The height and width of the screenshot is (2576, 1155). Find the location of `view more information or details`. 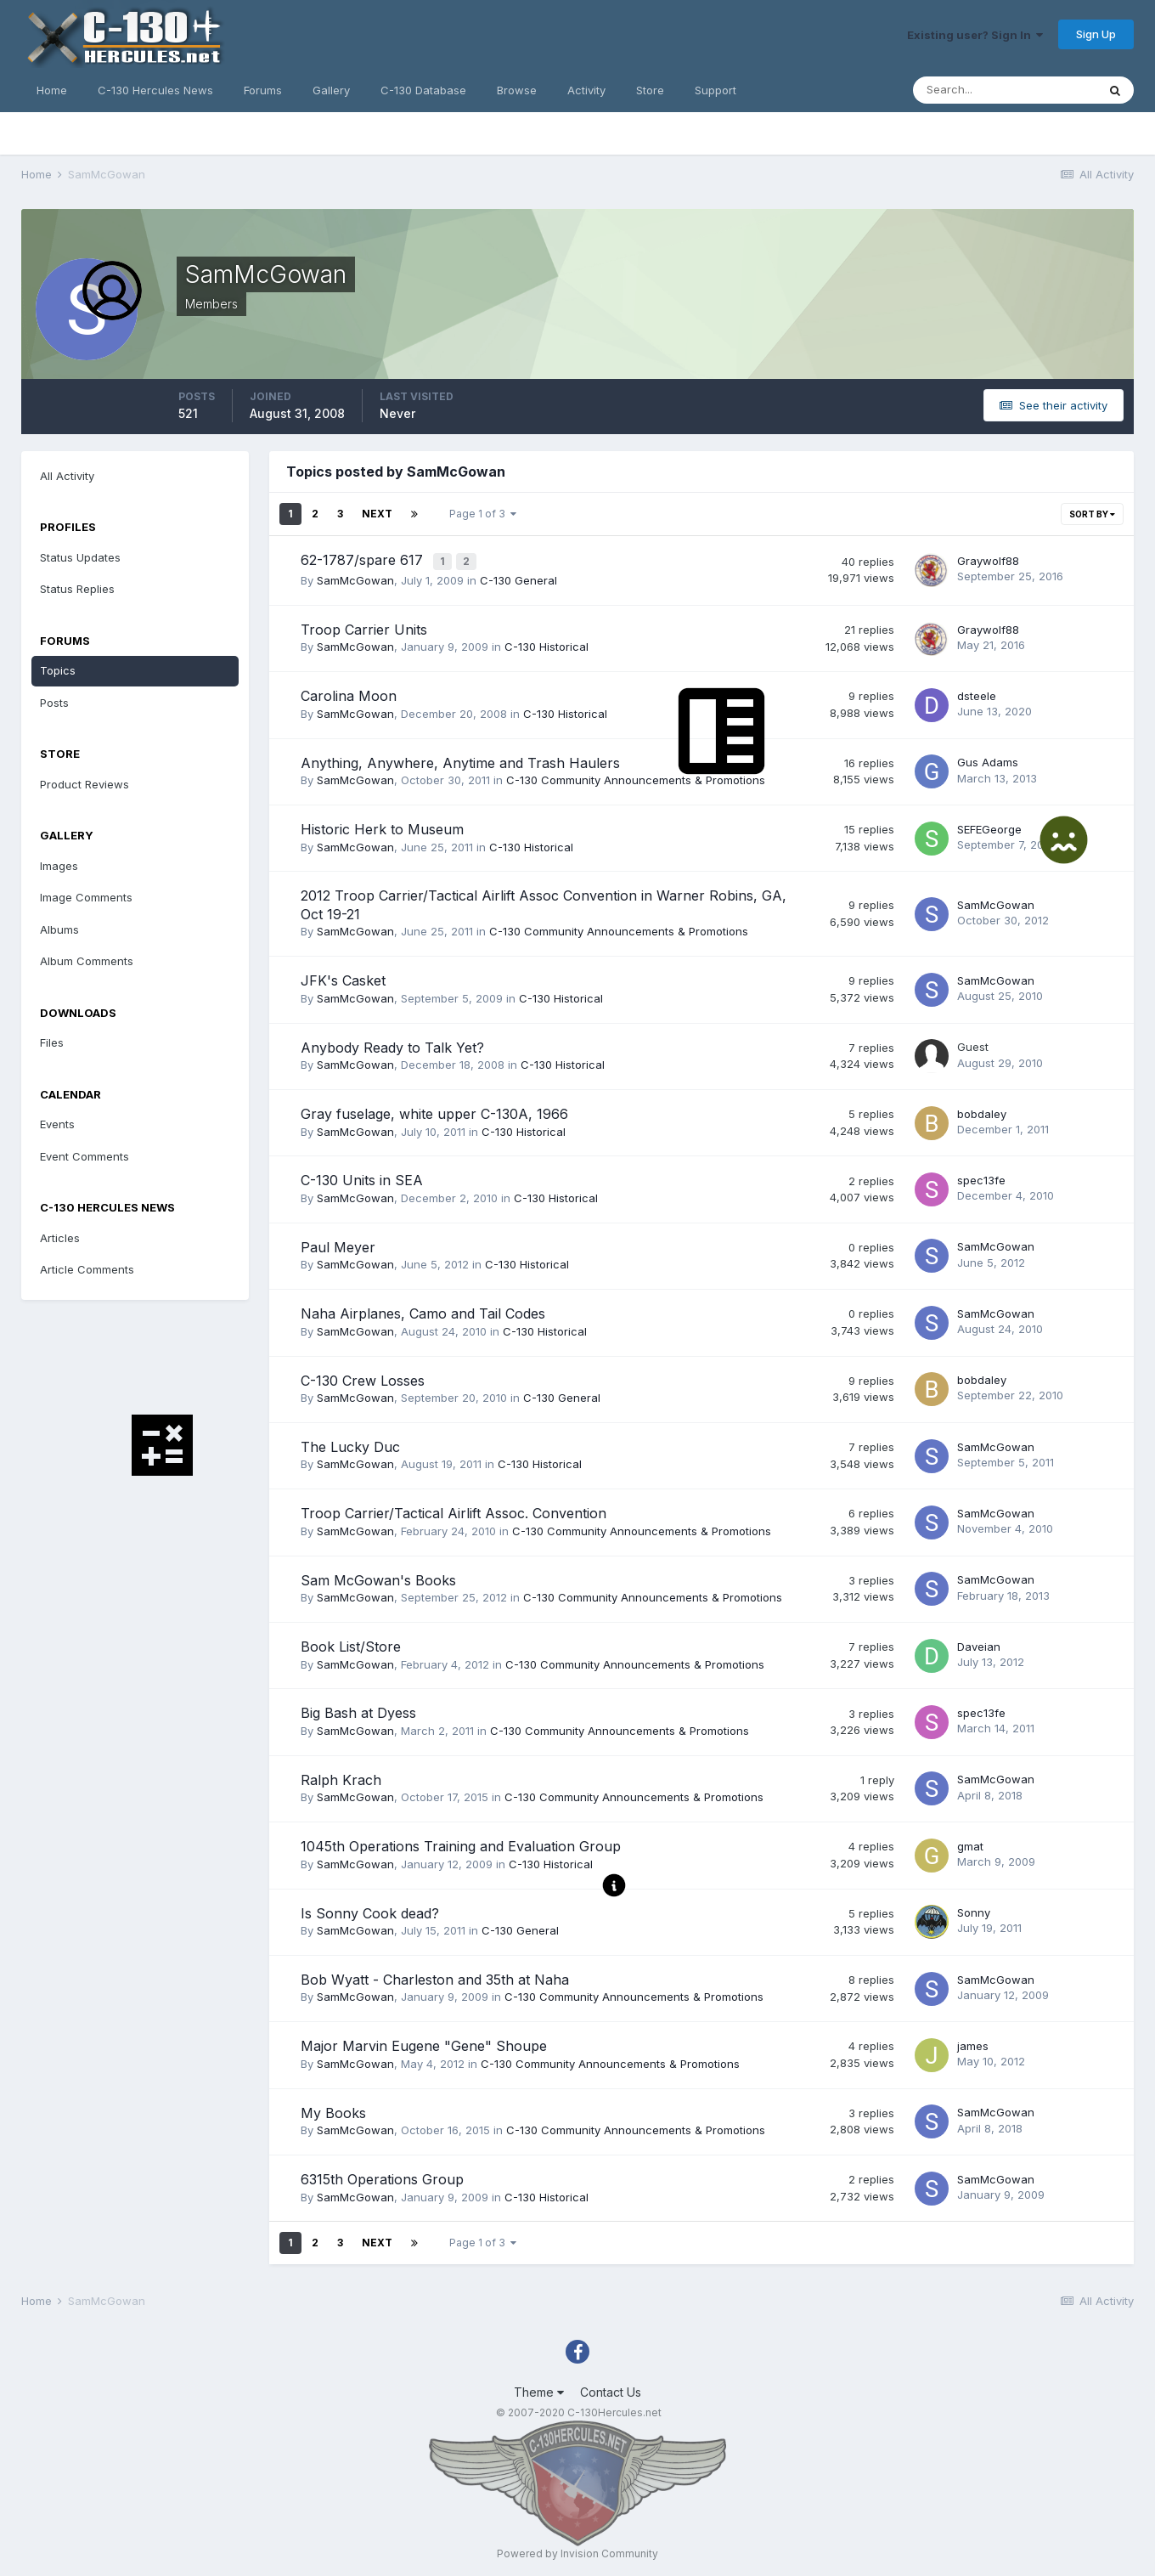

view more information or details is located at coordinates (614, 1885).